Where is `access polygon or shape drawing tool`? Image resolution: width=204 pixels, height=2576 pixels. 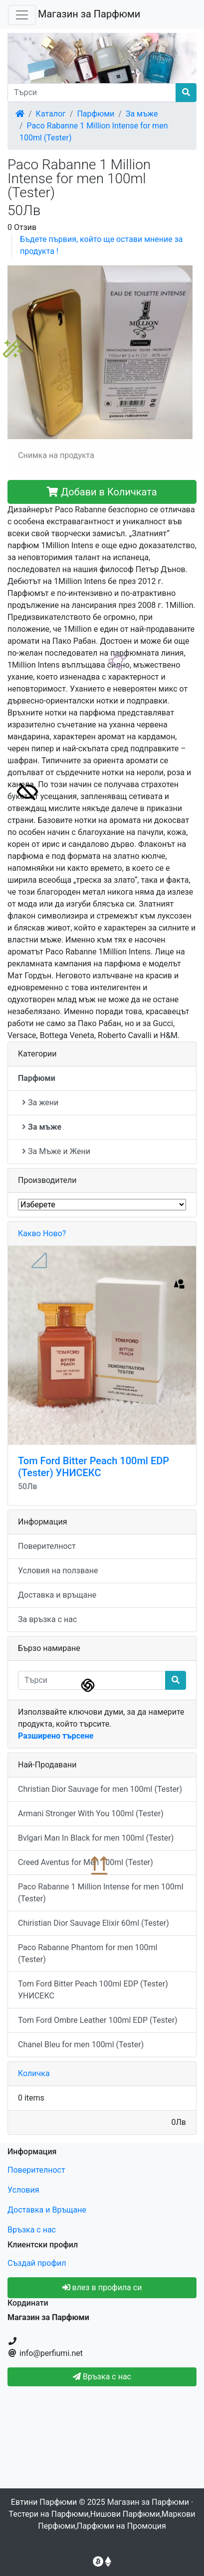 access polygon or shape drawing tool is located at coordinates (117, 661).